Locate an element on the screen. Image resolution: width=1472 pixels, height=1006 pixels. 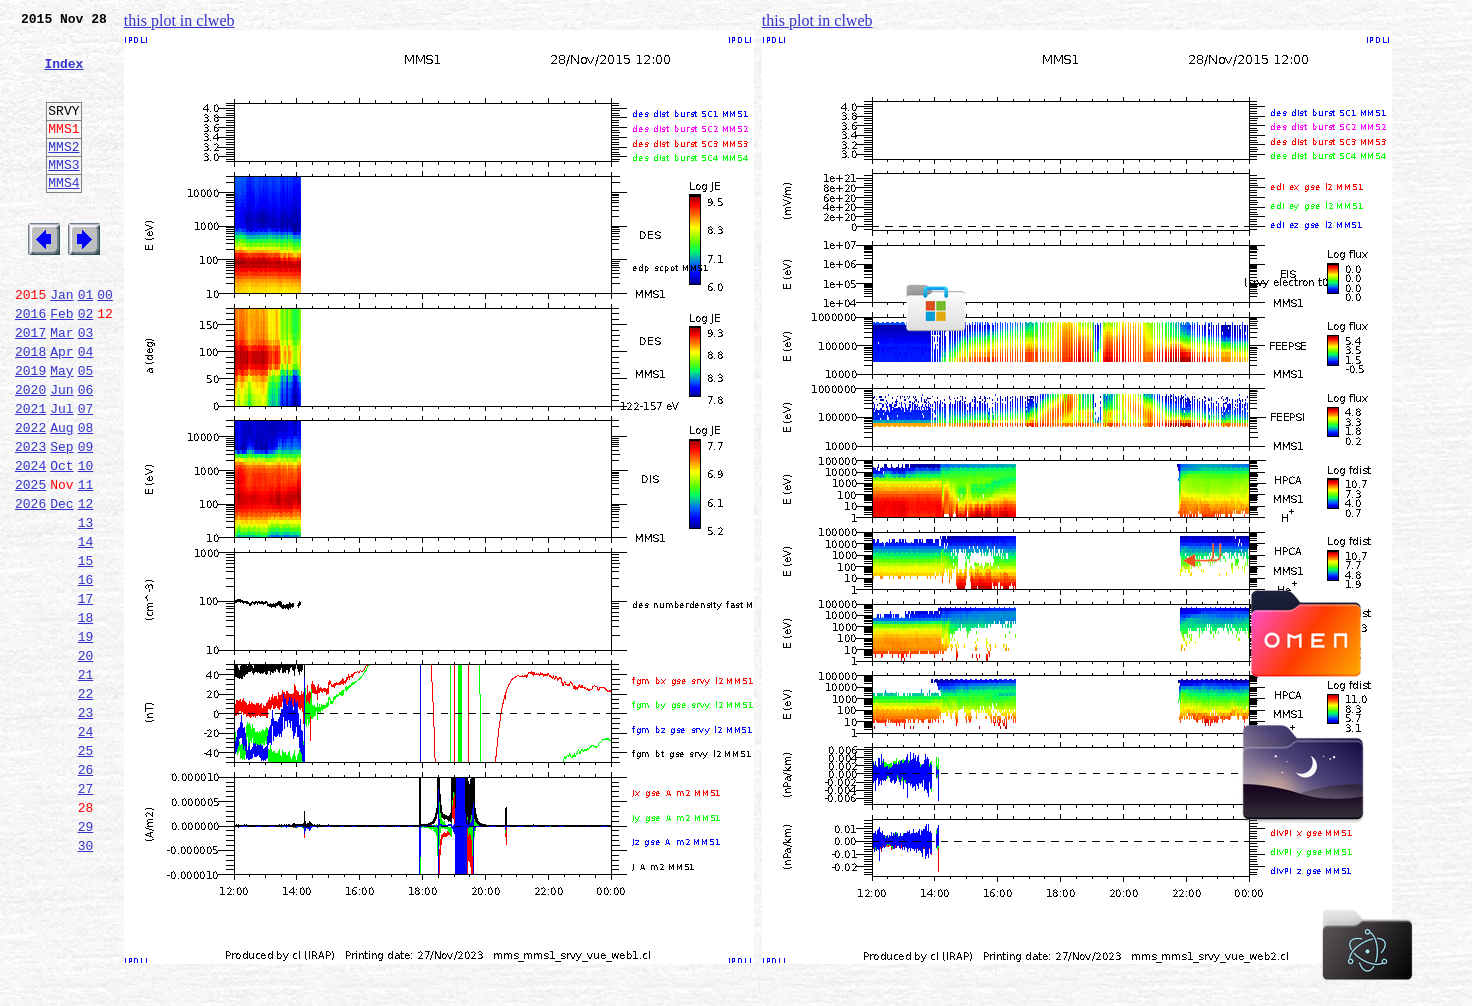
open pictures folder is located at coordinates (1302, 775).